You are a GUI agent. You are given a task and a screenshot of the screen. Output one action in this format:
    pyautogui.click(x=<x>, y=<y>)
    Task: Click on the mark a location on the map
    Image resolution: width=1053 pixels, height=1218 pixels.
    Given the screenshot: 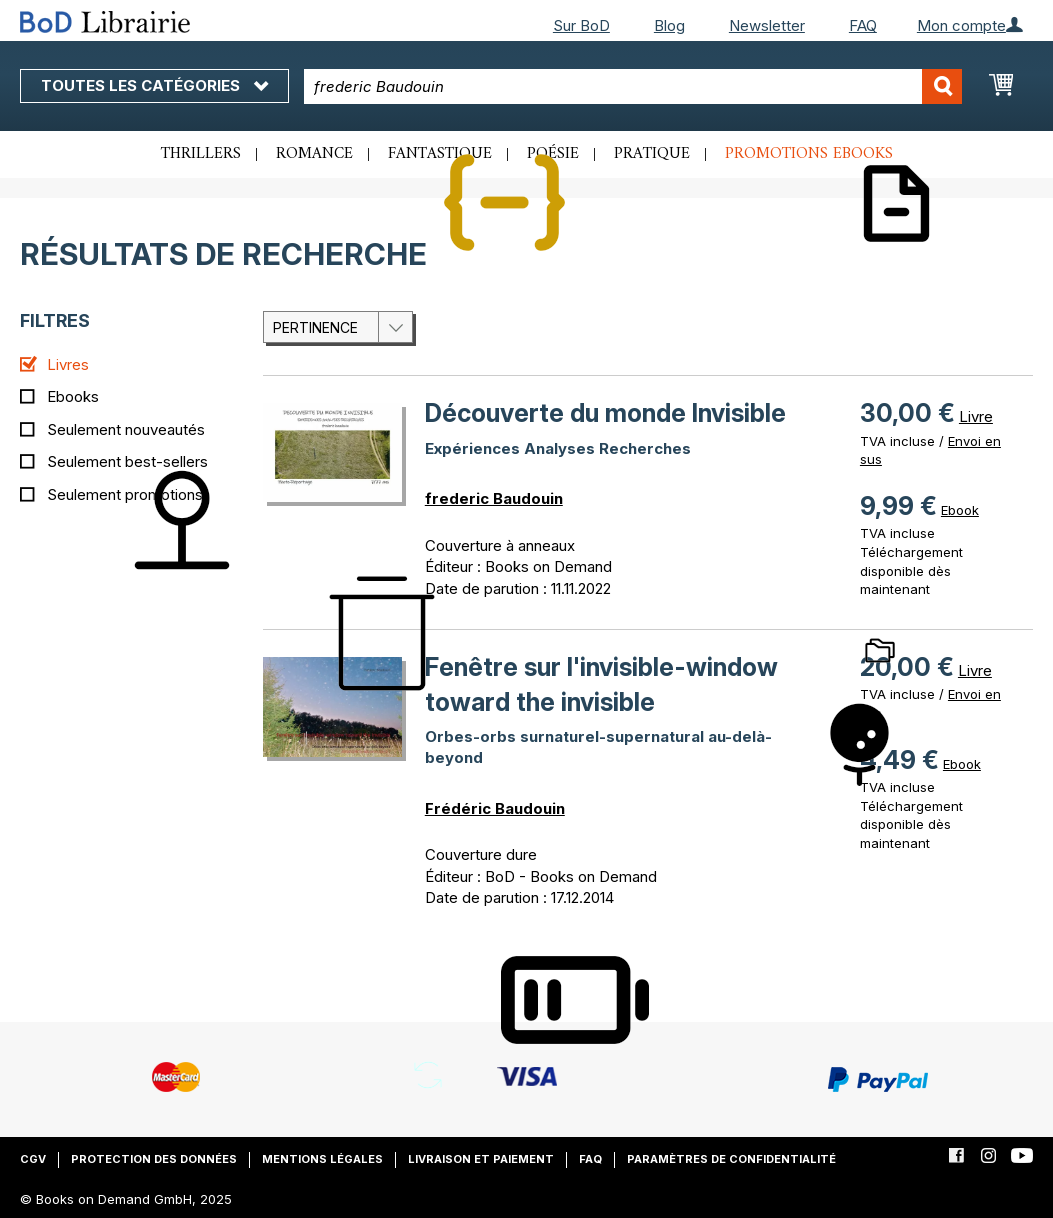 What is the action you would take?
    pyautogui.click(x=182, y=522)
    